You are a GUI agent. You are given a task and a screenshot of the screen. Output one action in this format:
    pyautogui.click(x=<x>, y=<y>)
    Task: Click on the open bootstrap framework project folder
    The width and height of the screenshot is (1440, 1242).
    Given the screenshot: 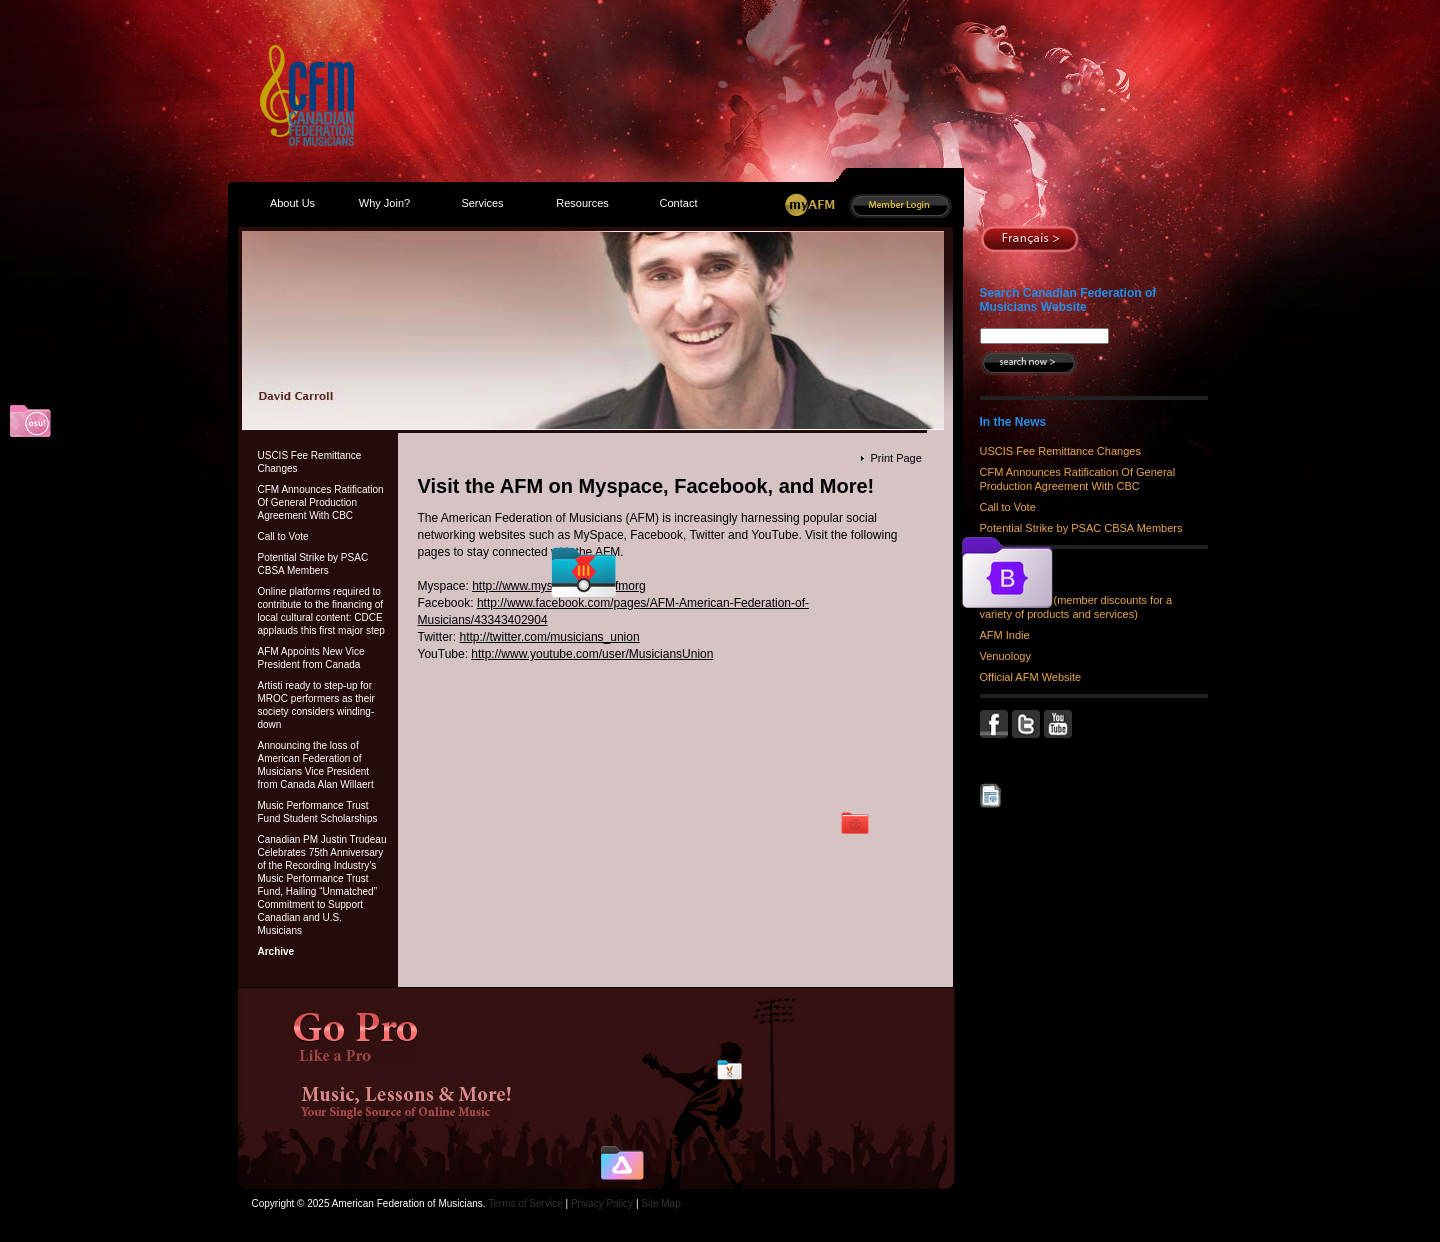 What is the action you would take?
    pyautogui.click(x=1007, y=575)
    